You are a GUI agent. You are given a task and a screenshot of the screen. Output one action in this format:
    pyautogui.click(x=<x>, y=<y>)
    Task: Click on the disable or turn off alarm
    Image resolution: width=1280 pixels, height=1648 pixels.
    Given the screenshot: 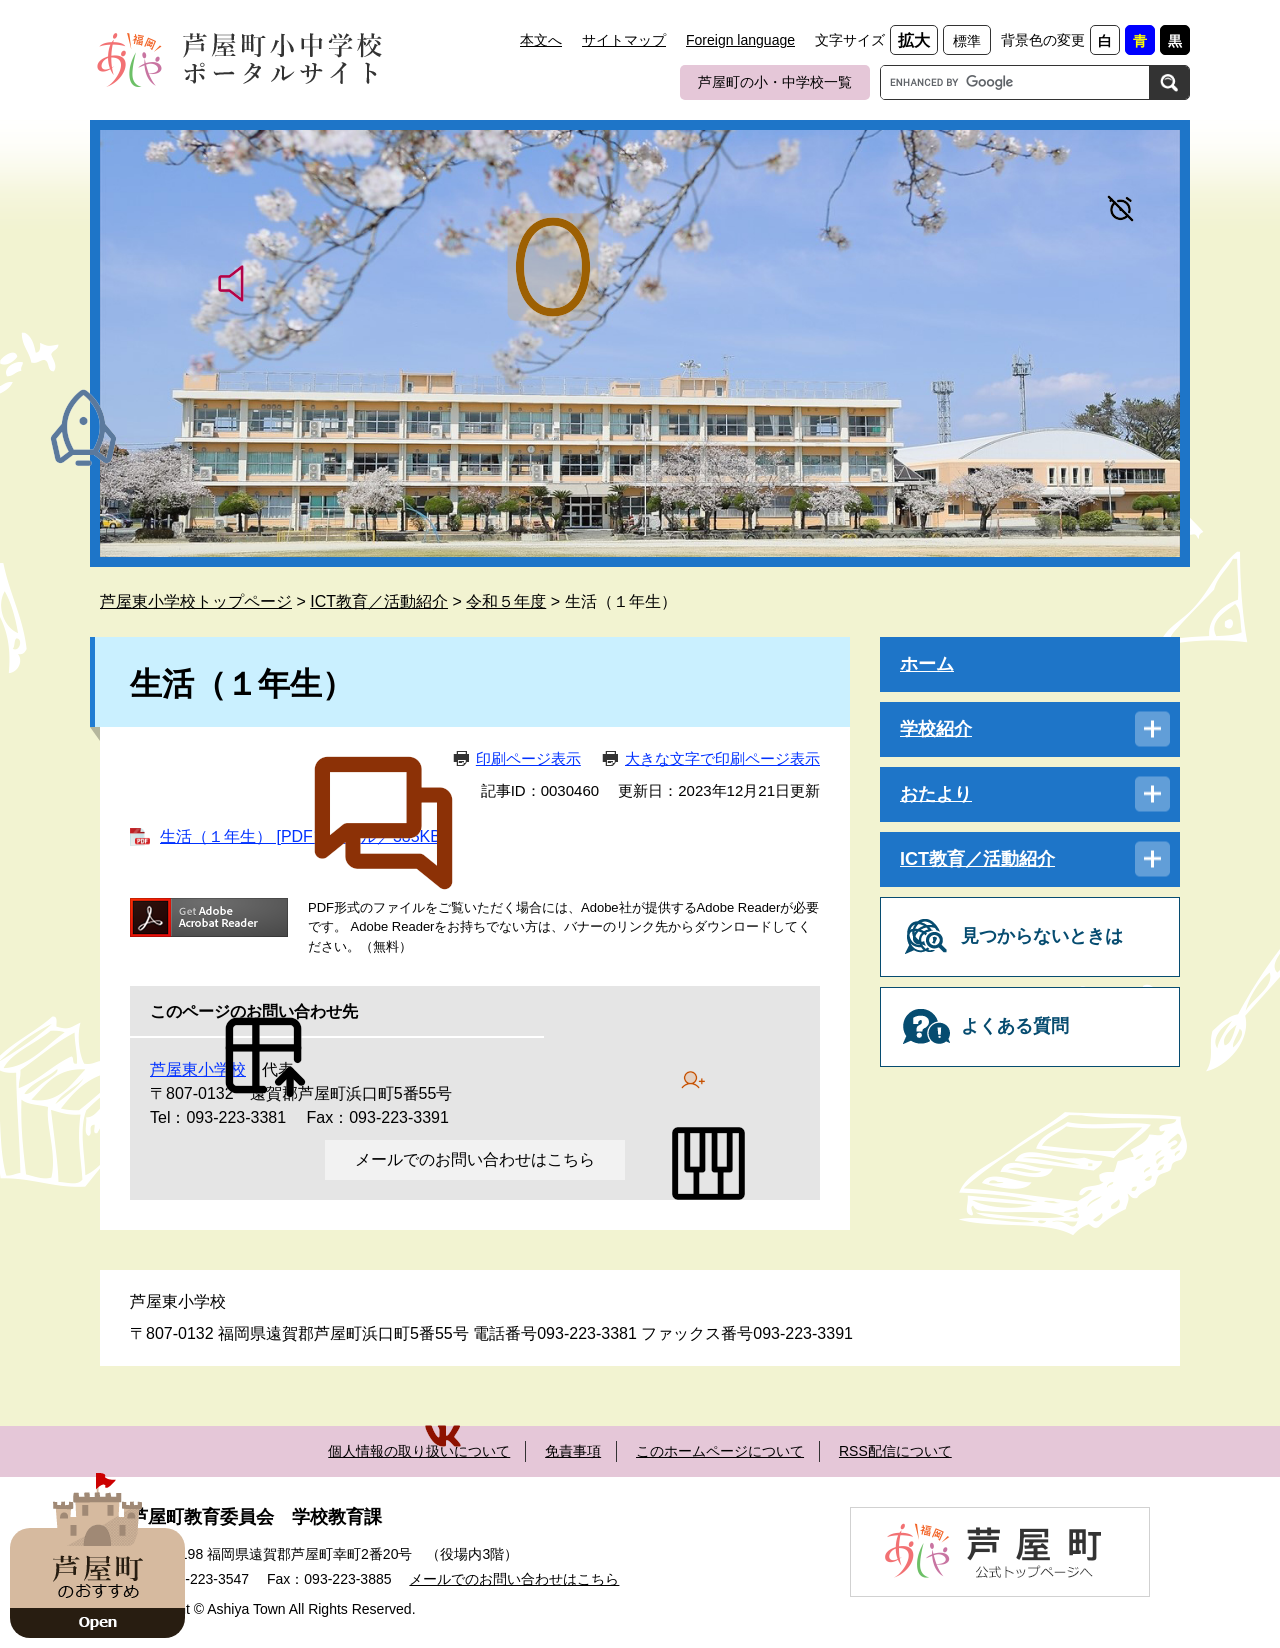 What is the action you would take?
    pyautogui.click(x=1120, y=208)
    